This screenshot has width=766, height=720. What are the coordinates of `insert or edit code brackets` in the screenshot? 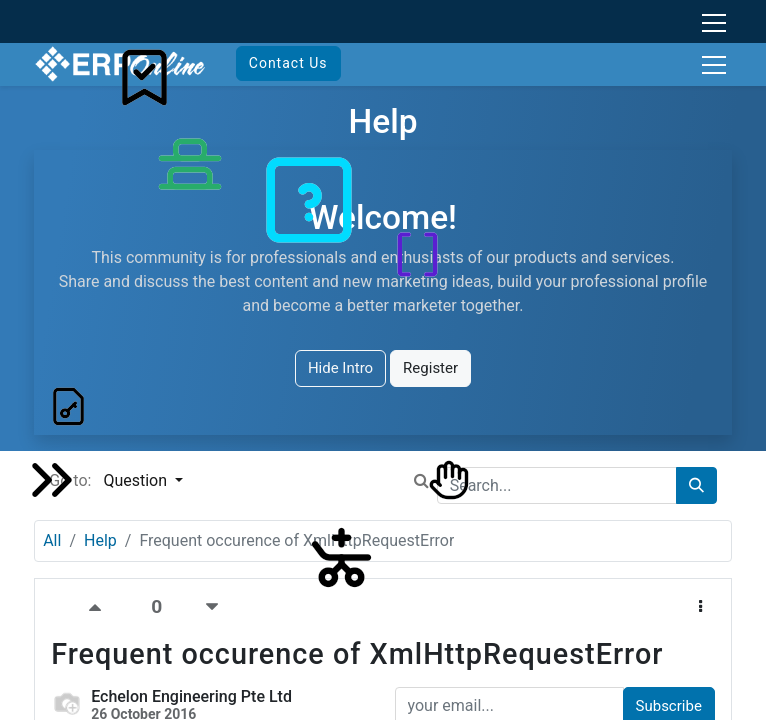 It's located at (417, 254).